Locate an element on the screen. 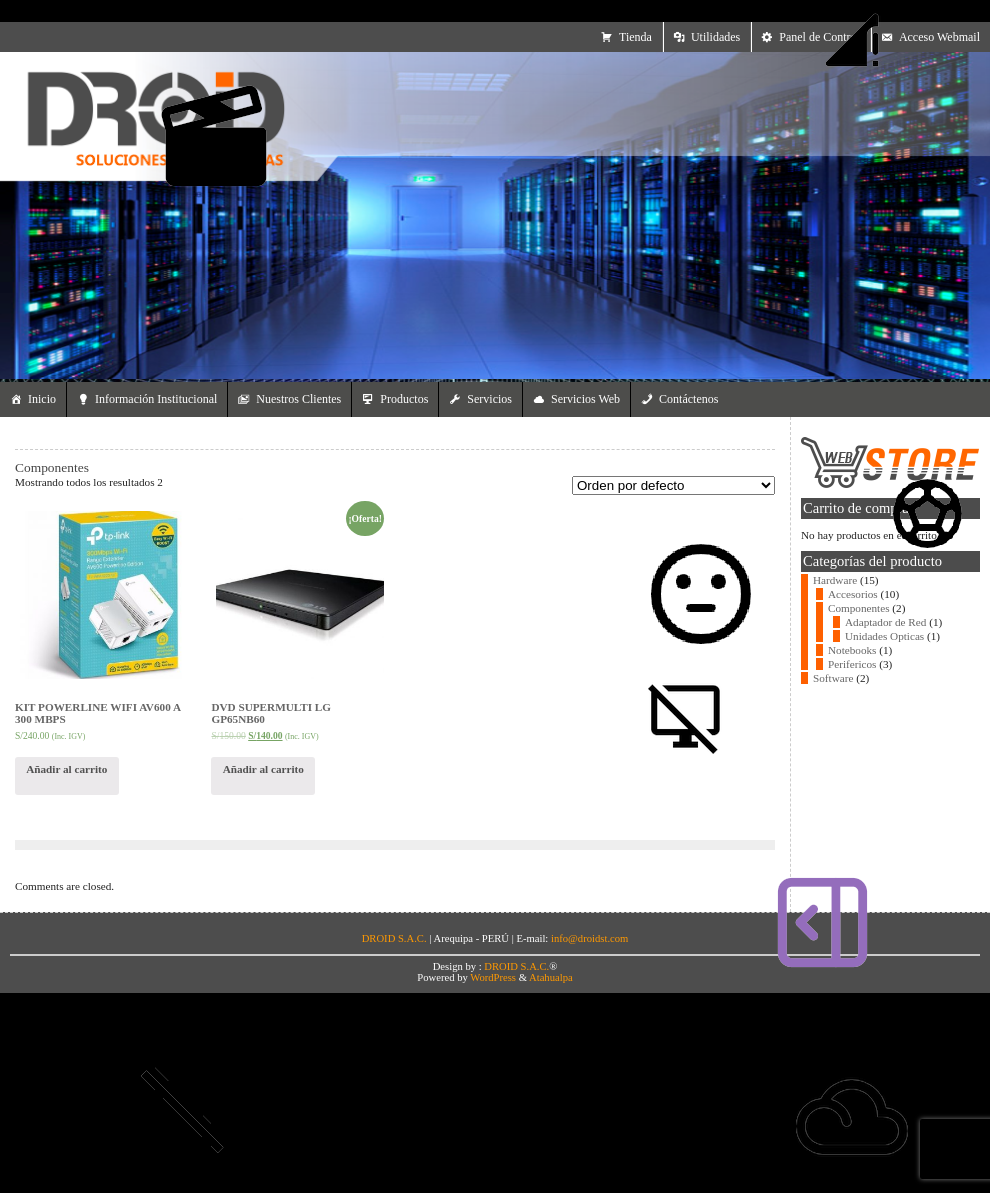 Image resolution: width=990 pixels, height=1193 pixels. access video or movie content is located at coordinates (216, 140).